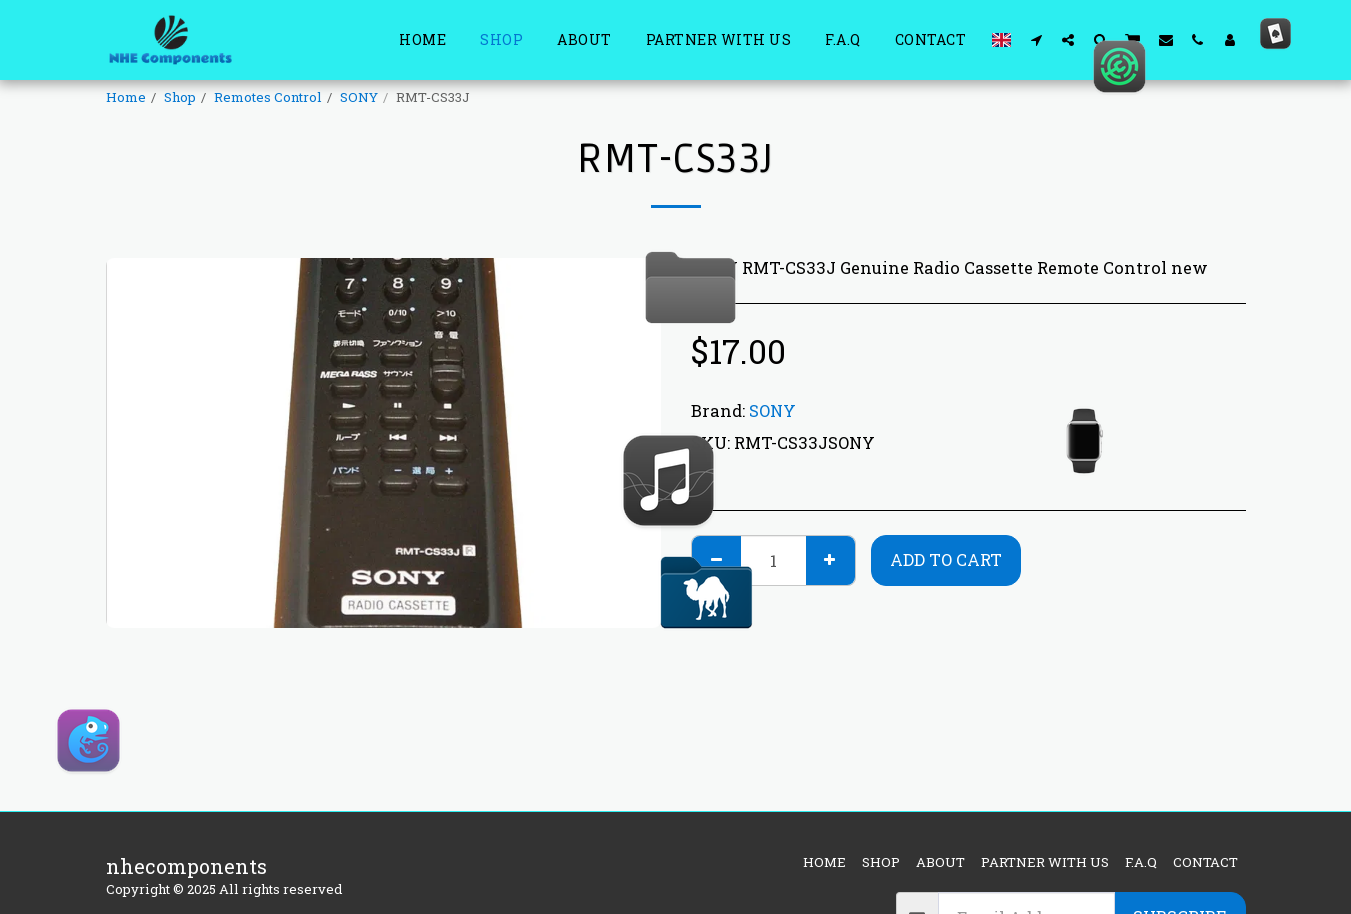  I want to click on open audacious music player, so click(668, 480).